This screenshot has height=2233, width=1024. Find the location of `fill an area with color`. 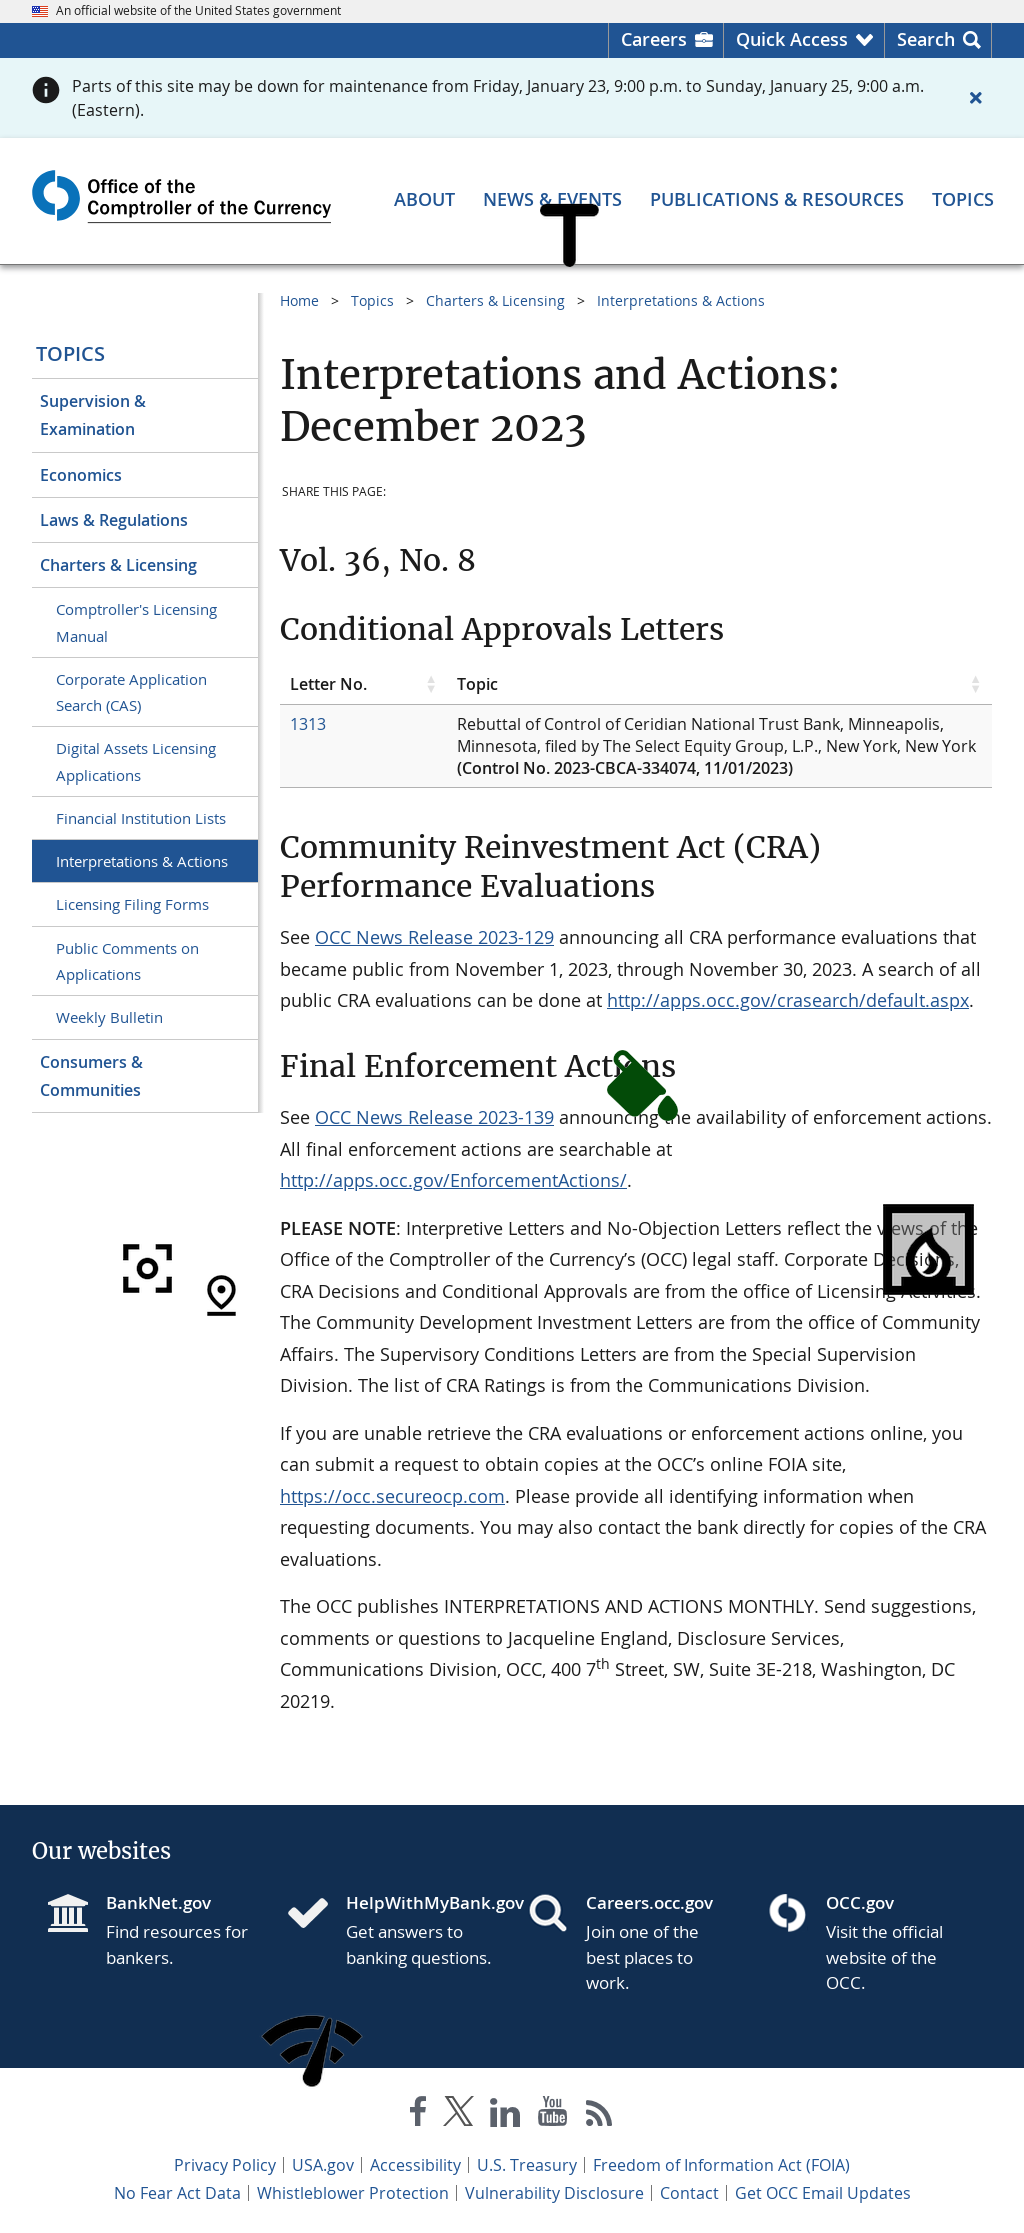

fill an area with color is located at coordinates (642, 1085).